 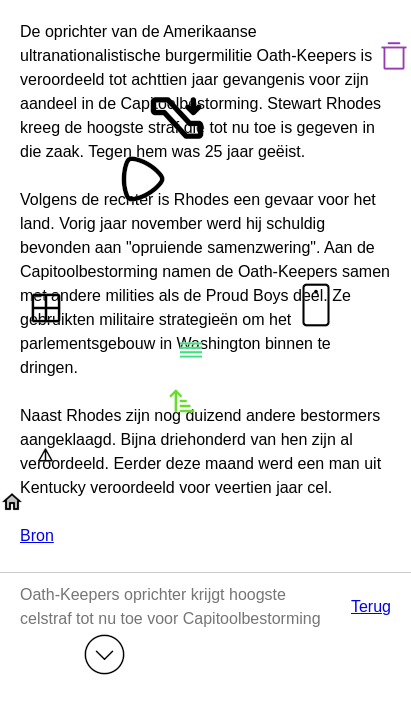 I want to click on indicates escalator going down, so click(x=177, y=118).